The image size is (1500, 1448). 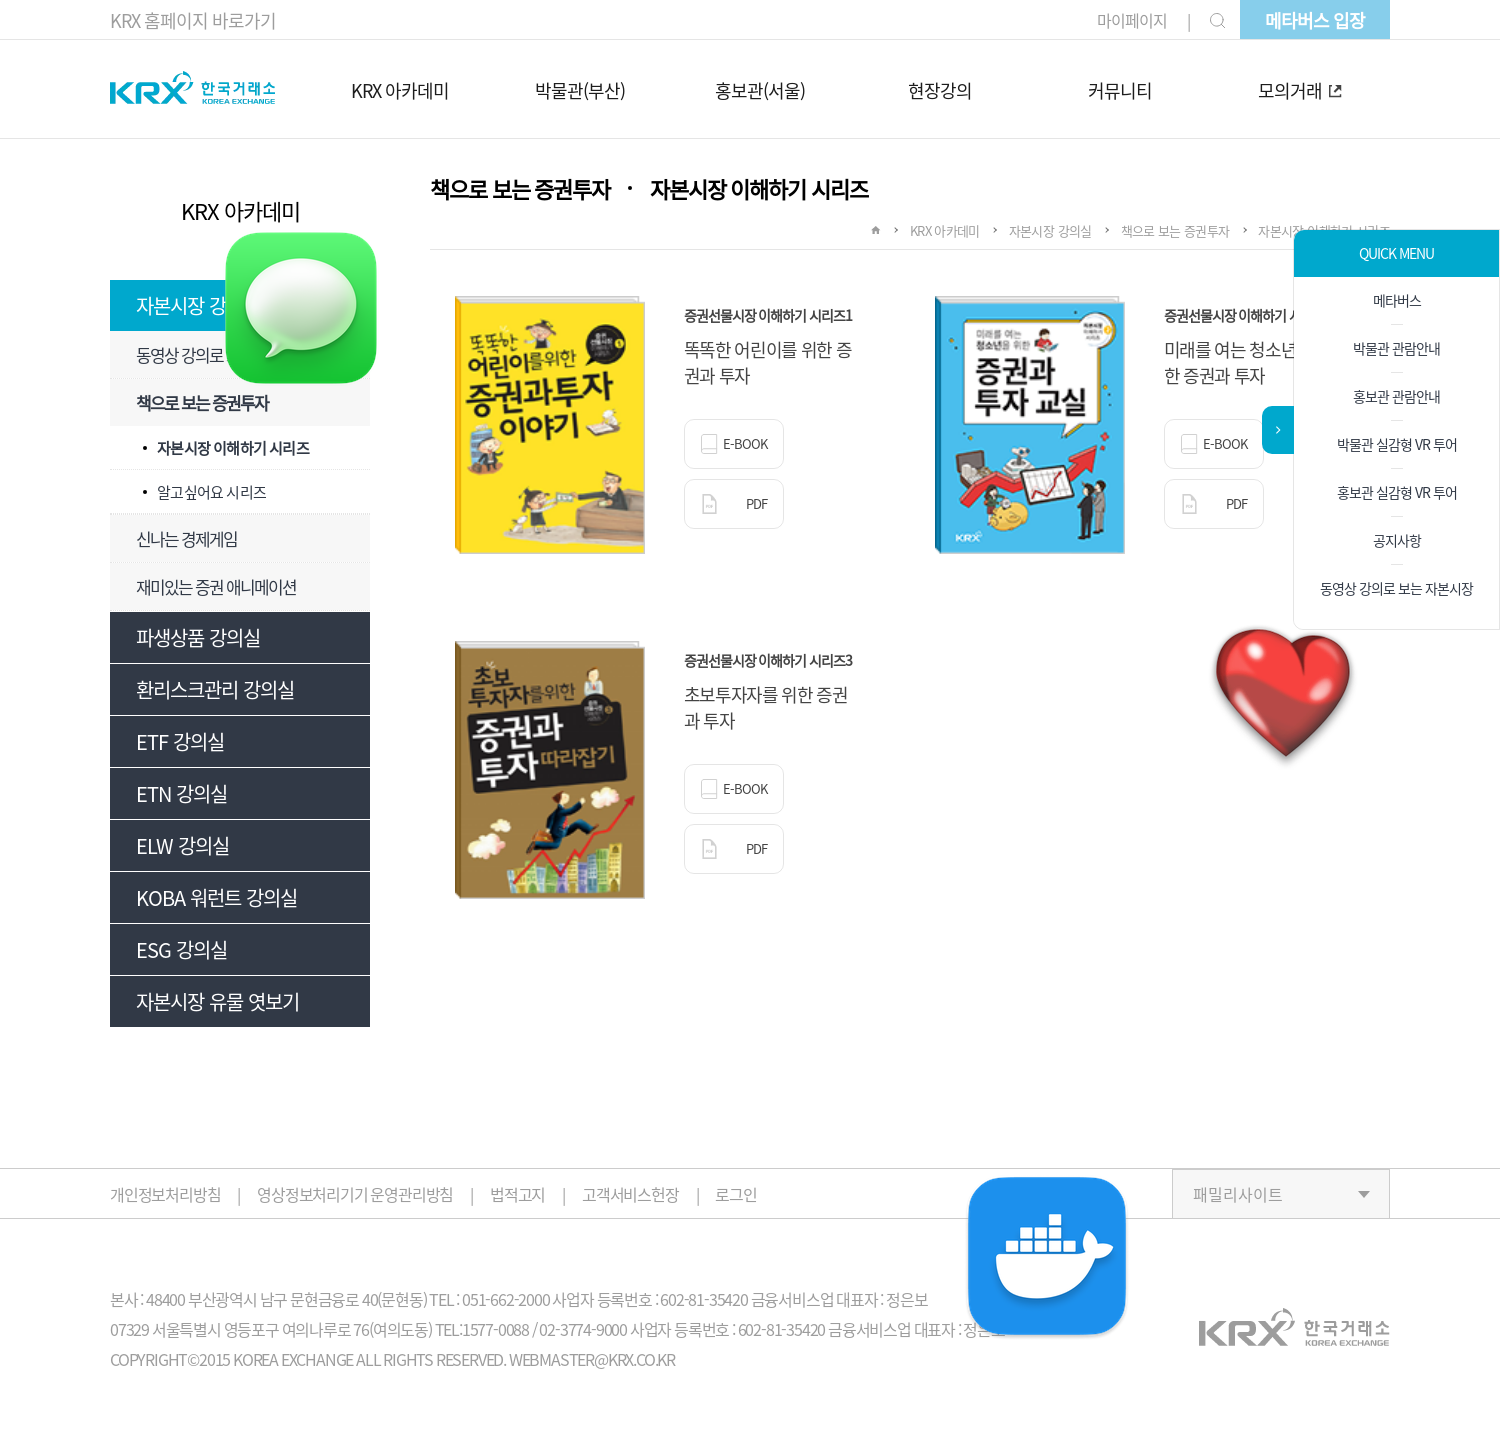 I want to click on open the messages app, so click(x=301, y=308).